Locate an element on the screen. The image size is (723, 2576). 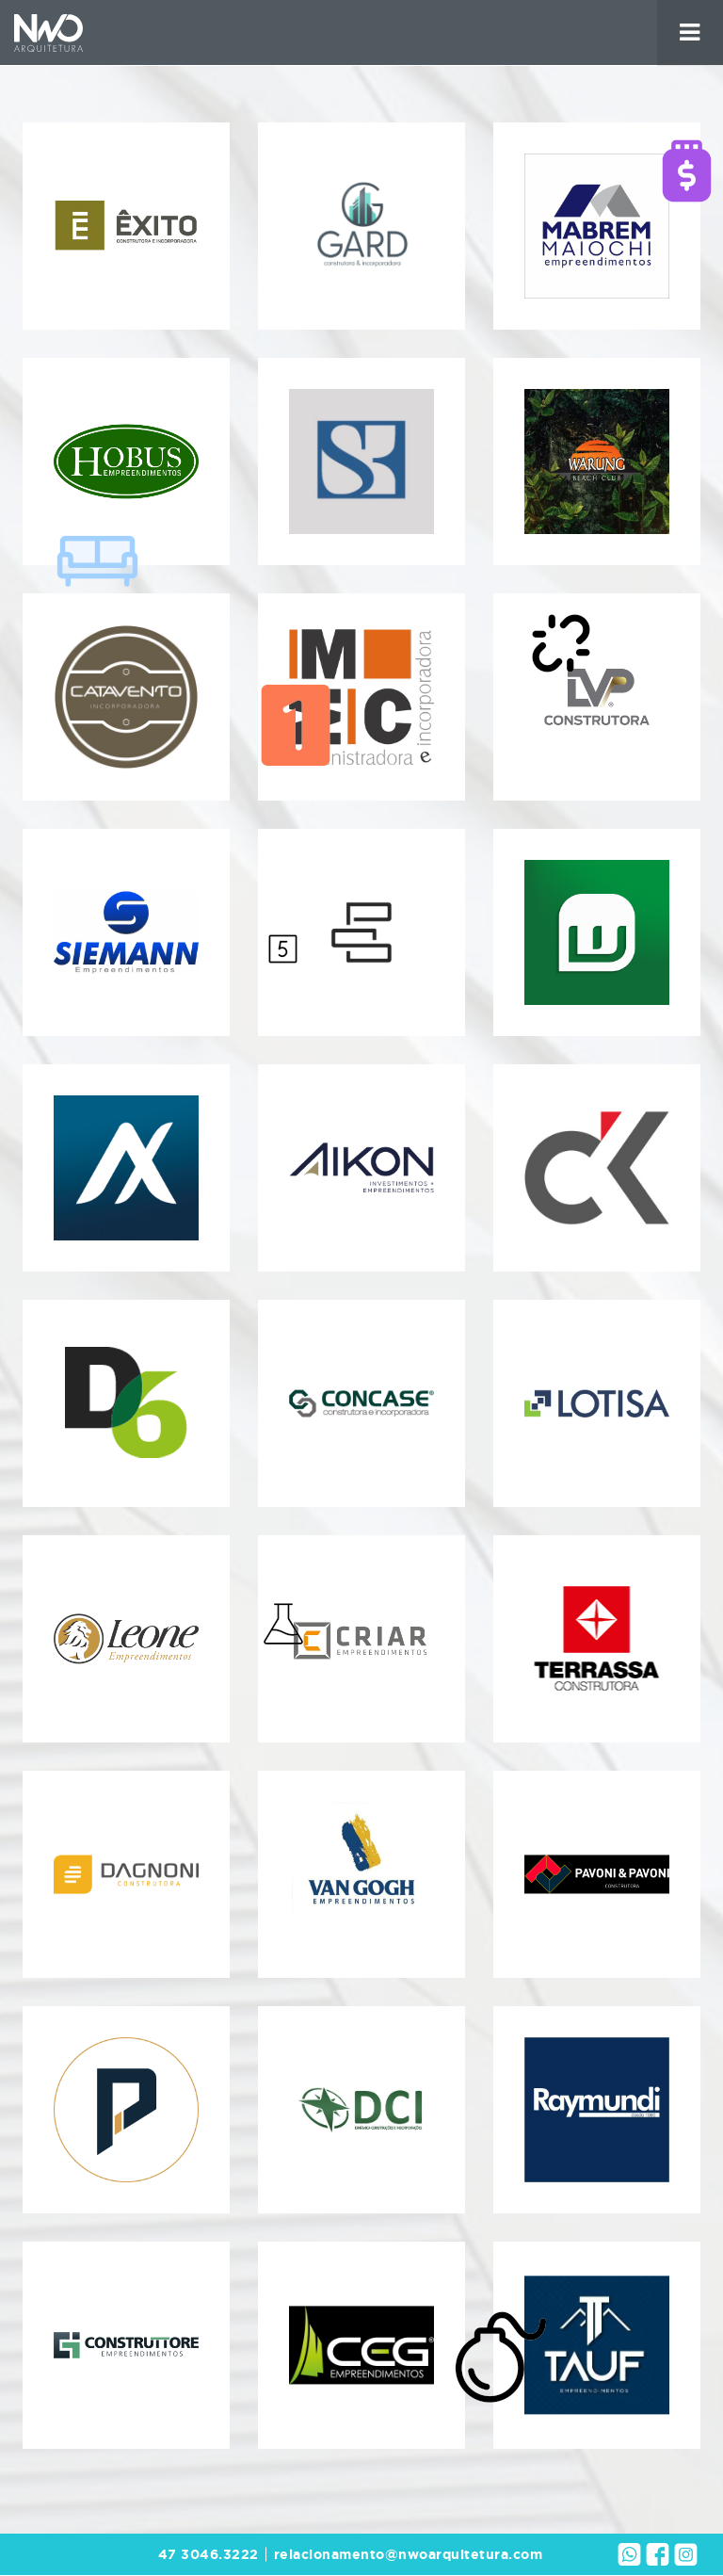
indicates a destructive or dangerous action is located at coordinates (496, 2356).